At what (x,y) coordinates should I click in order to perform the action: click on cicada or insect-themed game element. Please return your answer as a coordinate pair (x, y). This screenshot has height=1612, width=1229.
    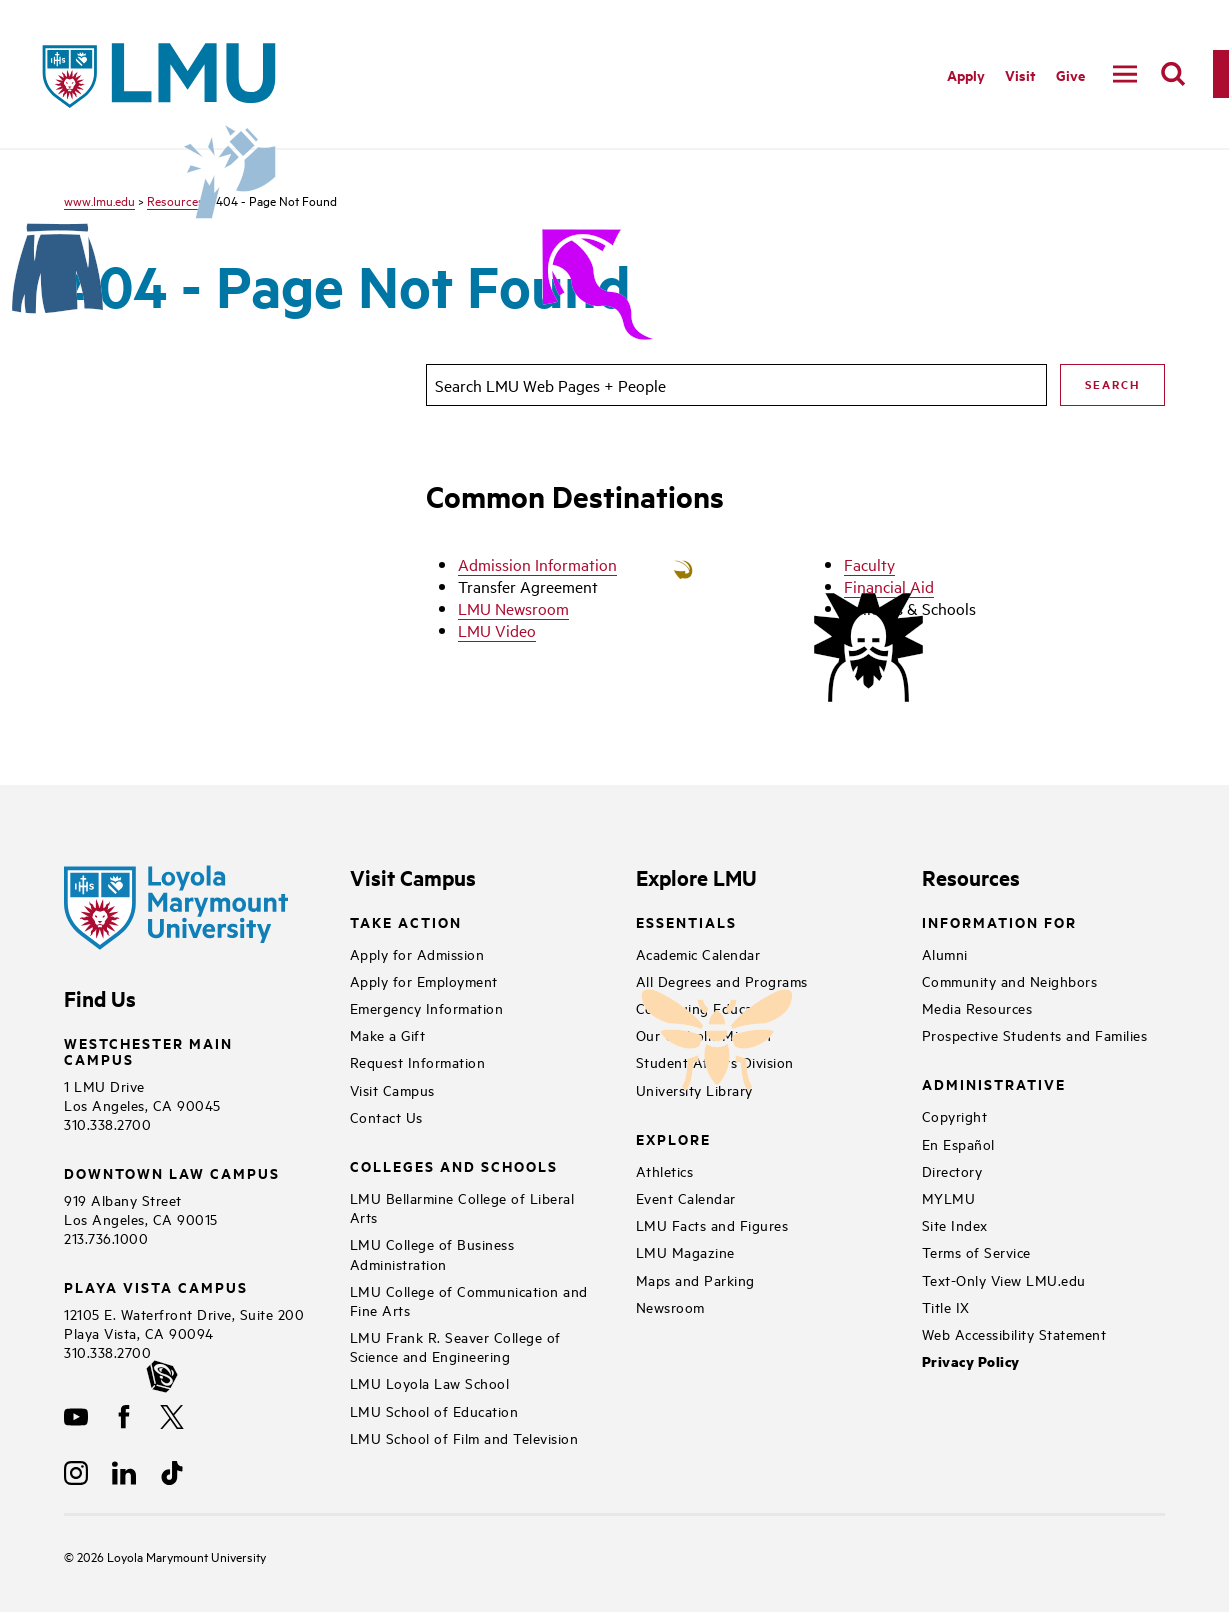
    Looking at the image, I should click on (717, 1040).